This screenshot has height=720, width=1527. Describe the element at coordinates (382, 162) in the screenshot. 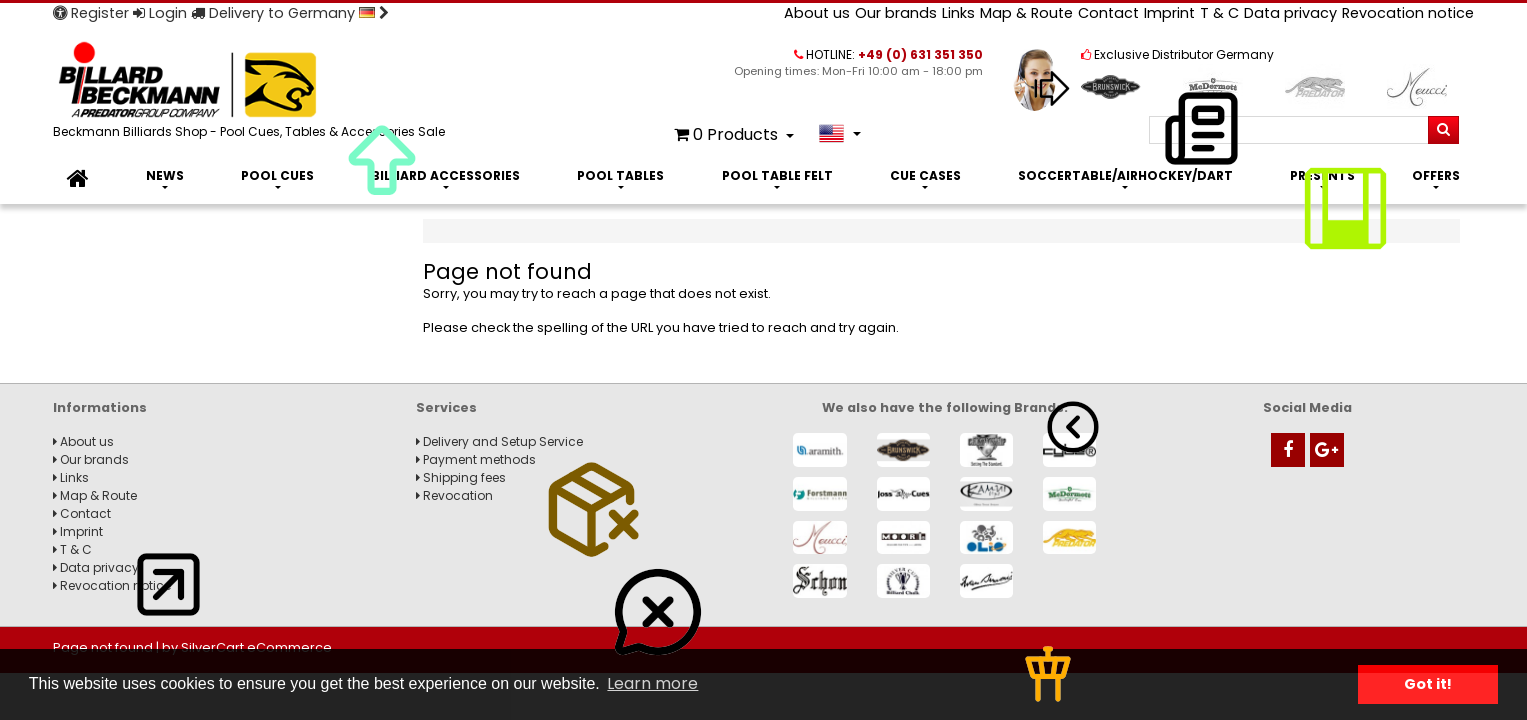

I see `upvote or like content` at that location.